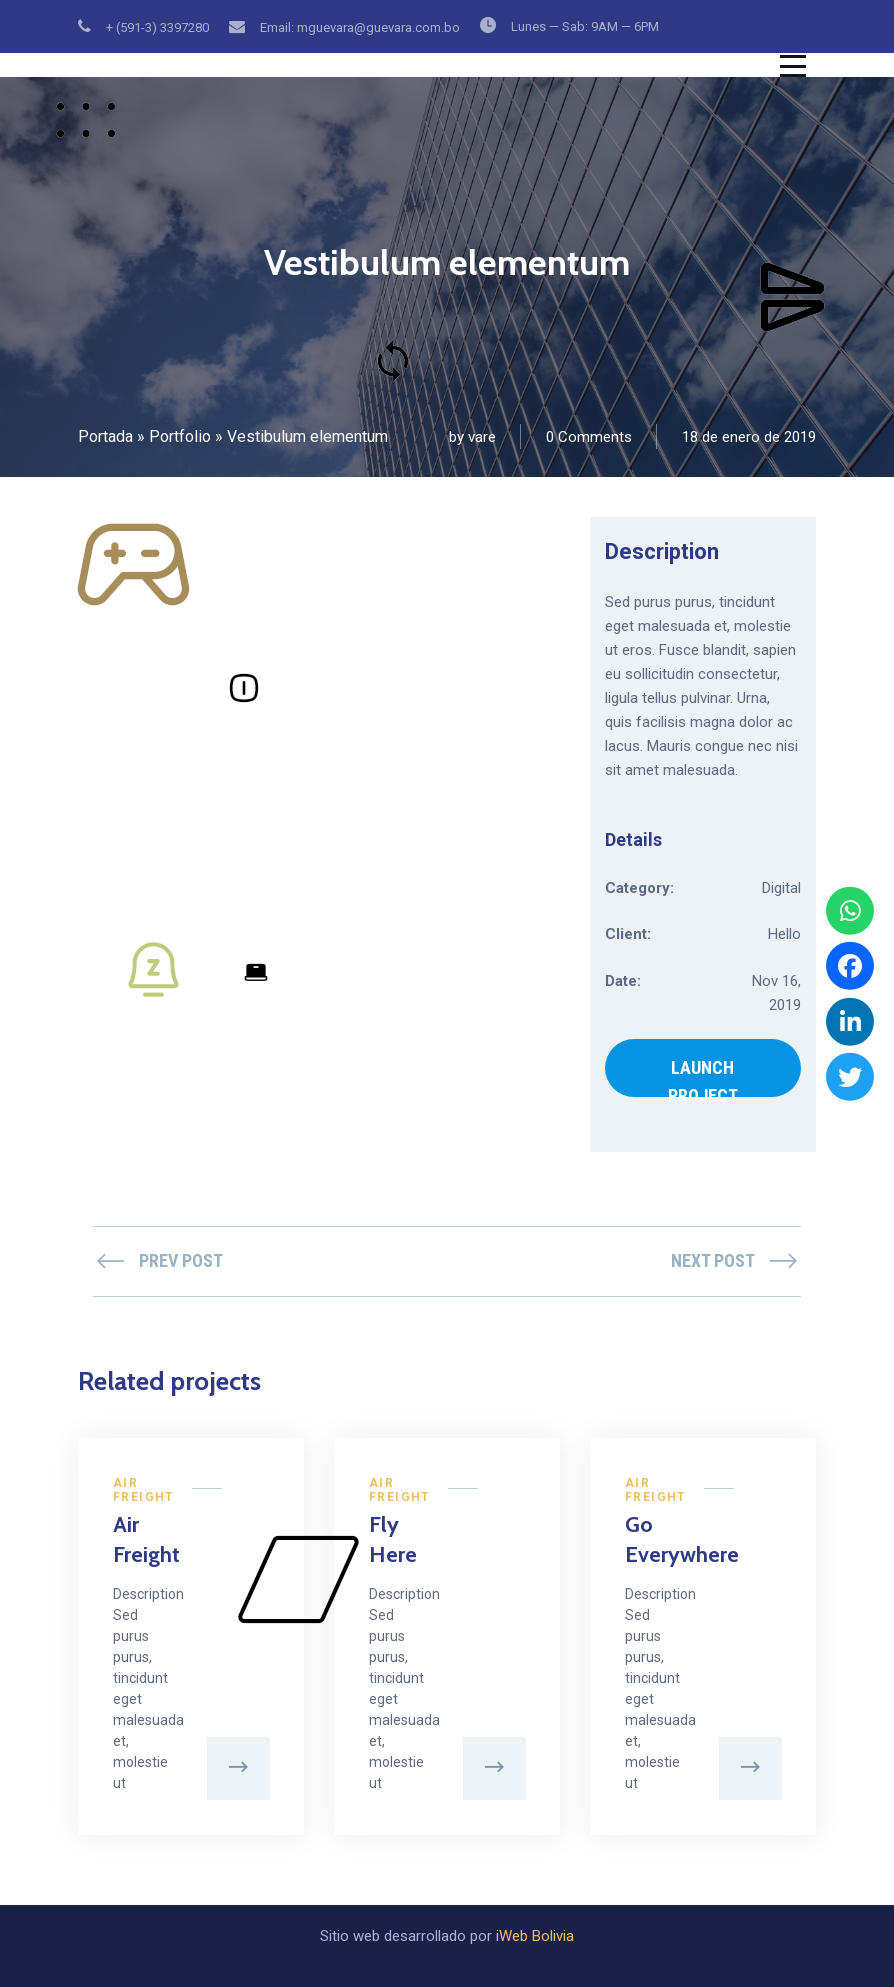  Describe the element at coordinates (256, 972) in the screenshot. I see `switch to desktop view` at that location.